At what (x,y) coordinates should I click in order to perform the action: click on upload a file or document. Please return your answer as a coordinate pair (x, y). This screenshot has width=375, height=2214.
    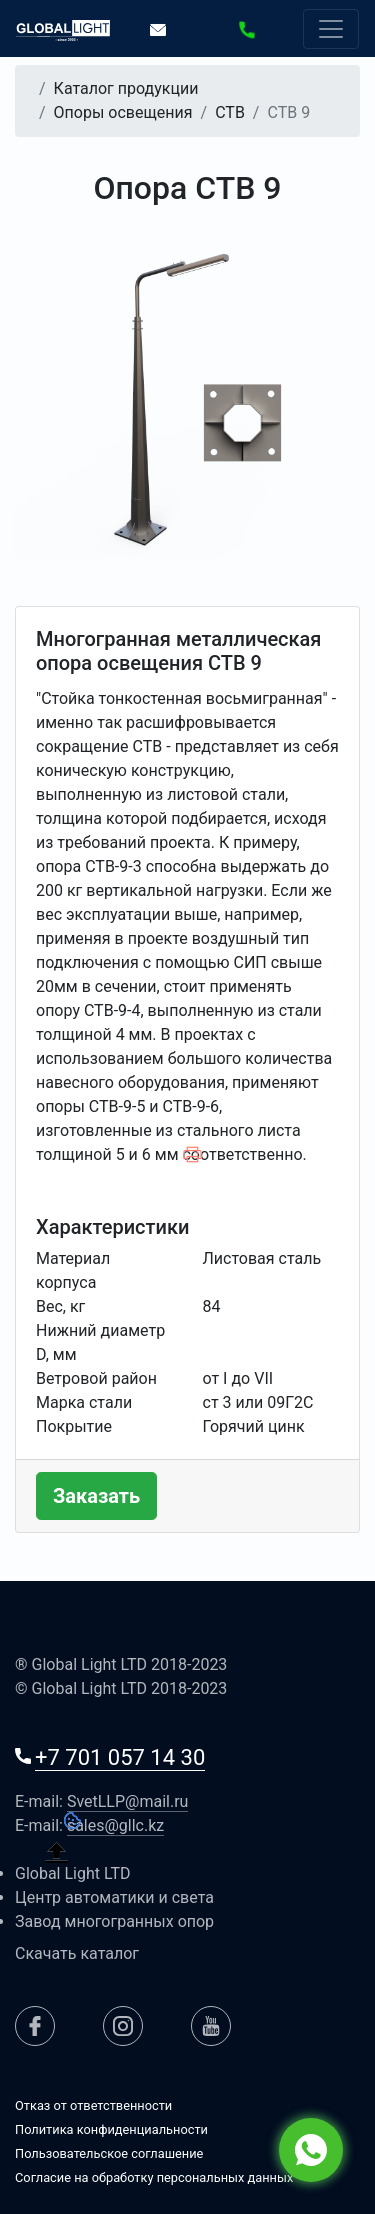
    Looking at the image, I should click on (56, 1851).